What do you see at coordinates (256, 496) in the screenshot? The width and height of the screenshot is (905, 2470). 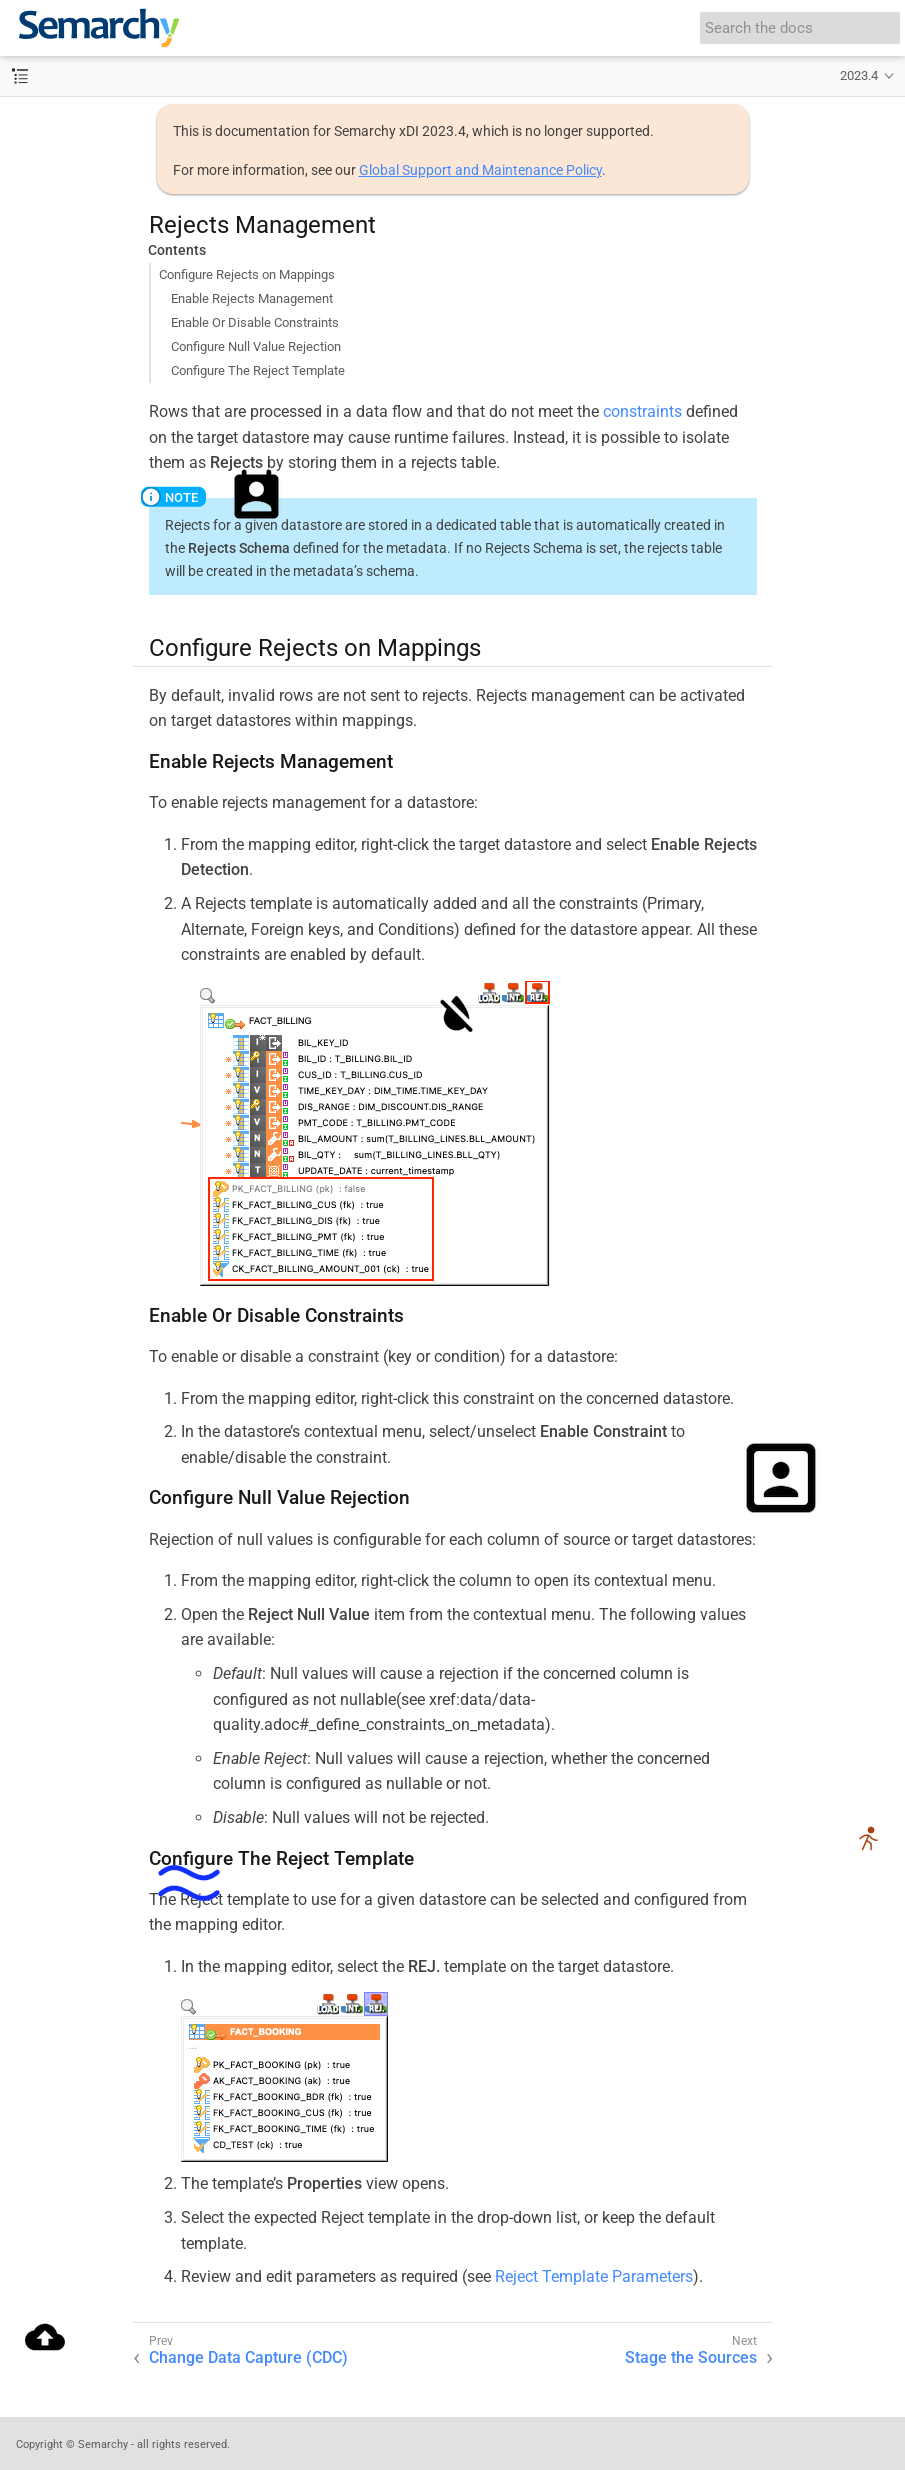 I see `view contact's calendar or schedule` at bounding box center [256, 496].